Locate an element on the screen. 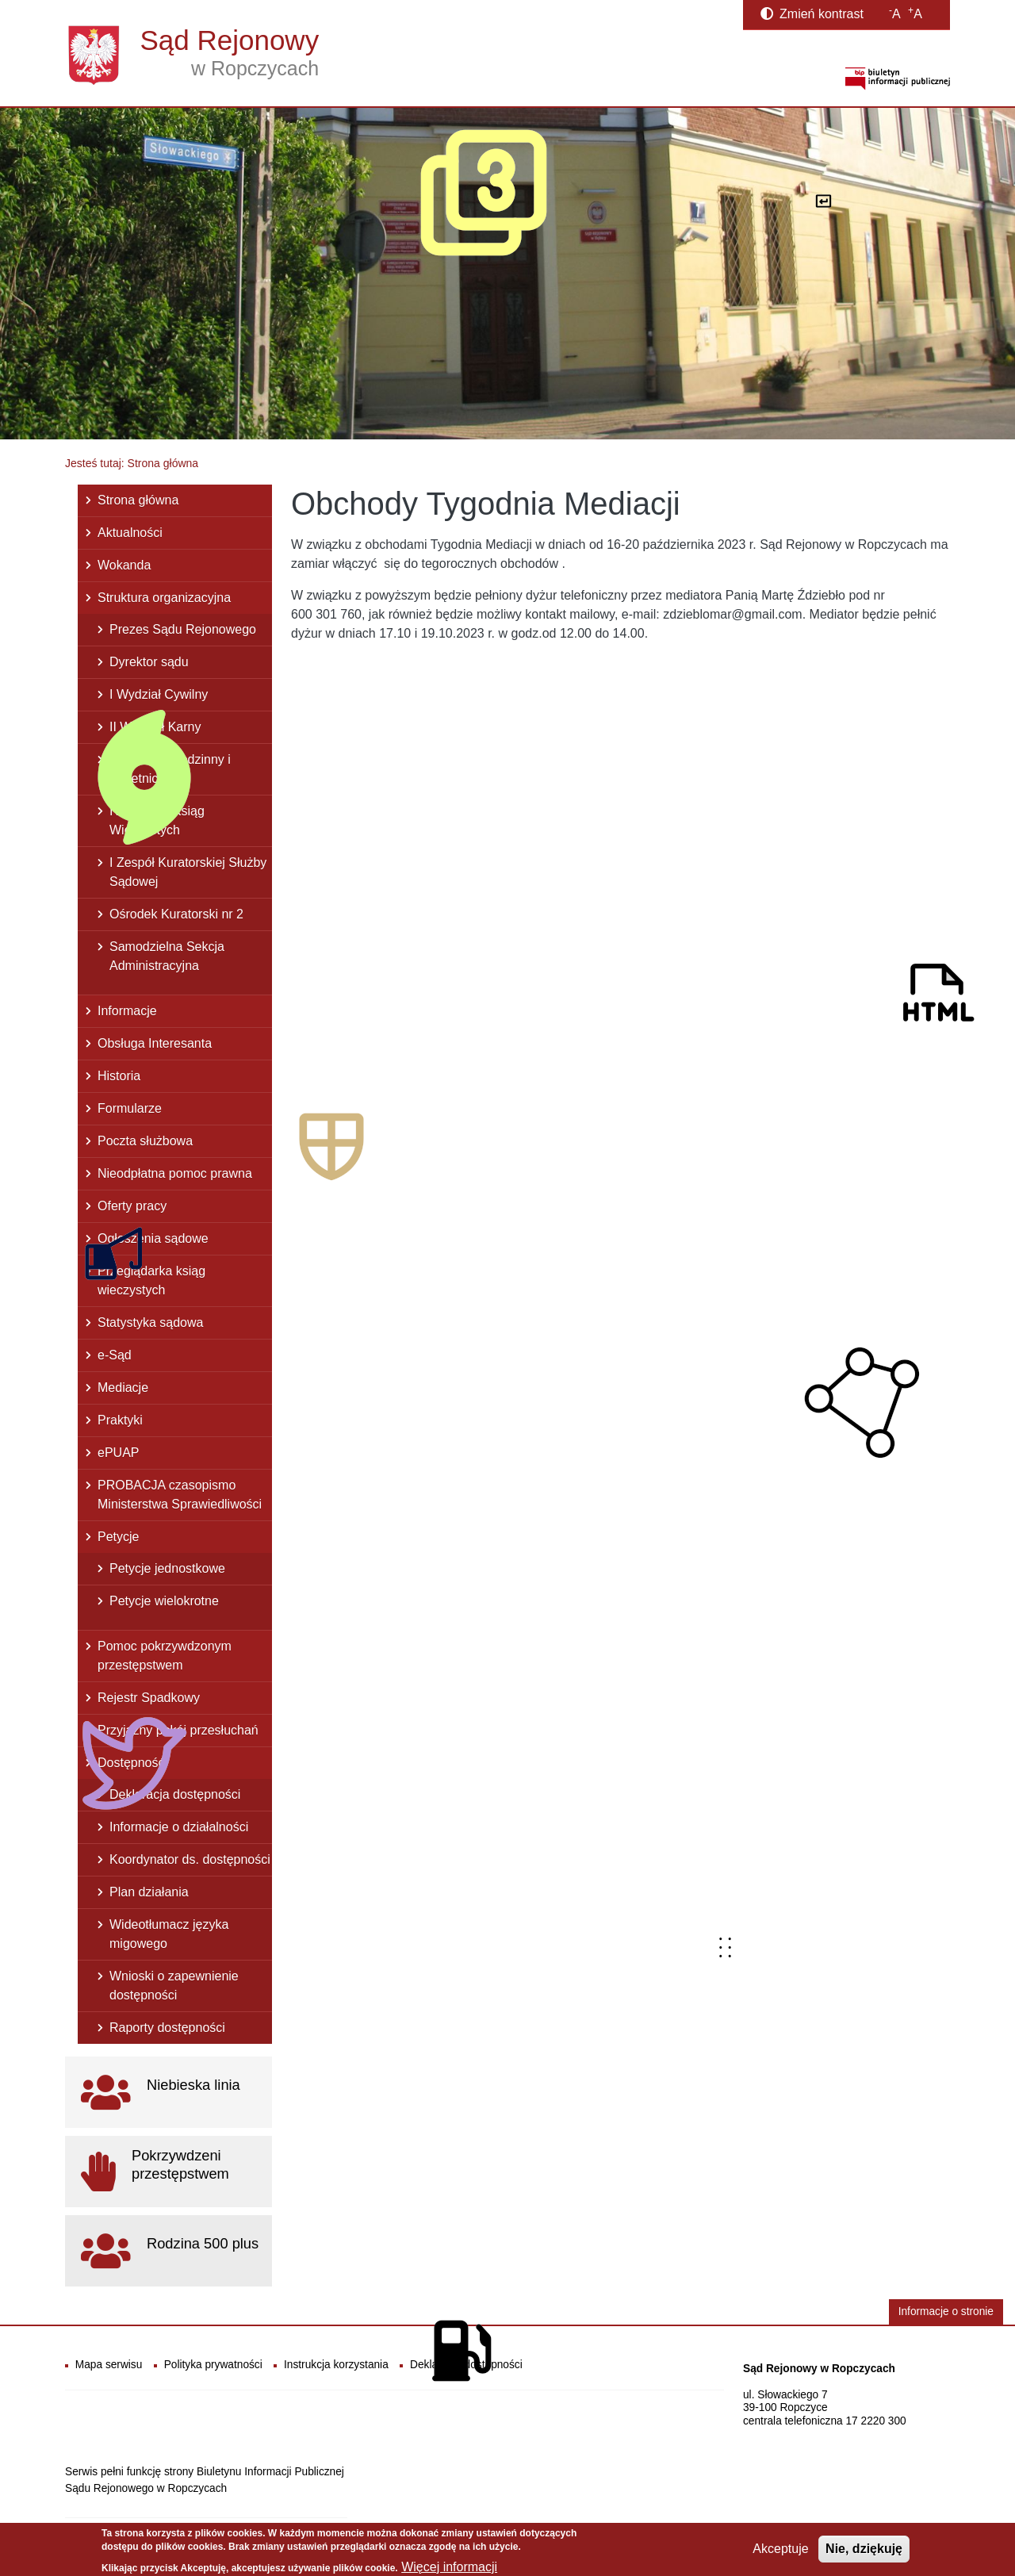 The image size is (1015, 2576). share to twitter is located at coordinates (128, 1759).